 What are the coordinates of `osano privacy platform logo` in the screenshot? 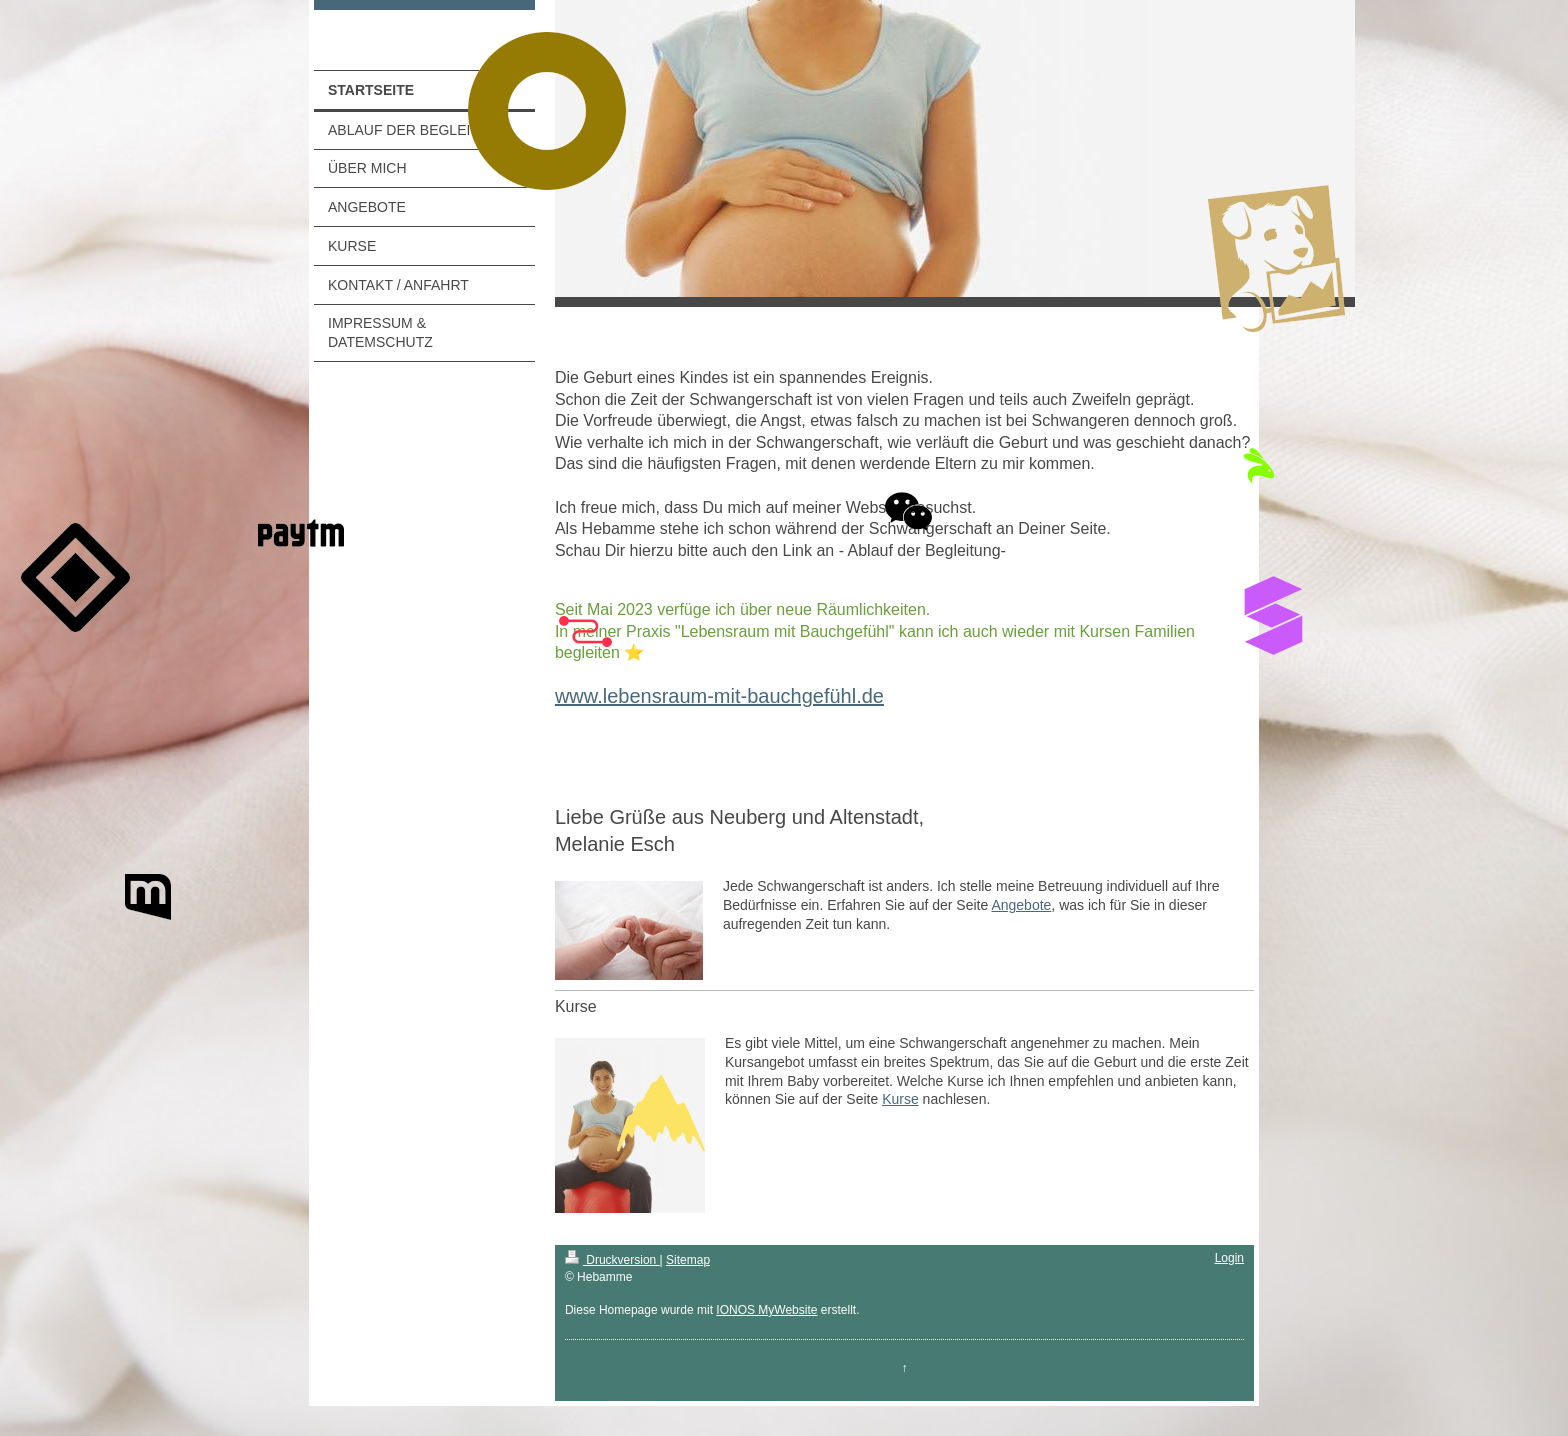 It's located at (547, 111).